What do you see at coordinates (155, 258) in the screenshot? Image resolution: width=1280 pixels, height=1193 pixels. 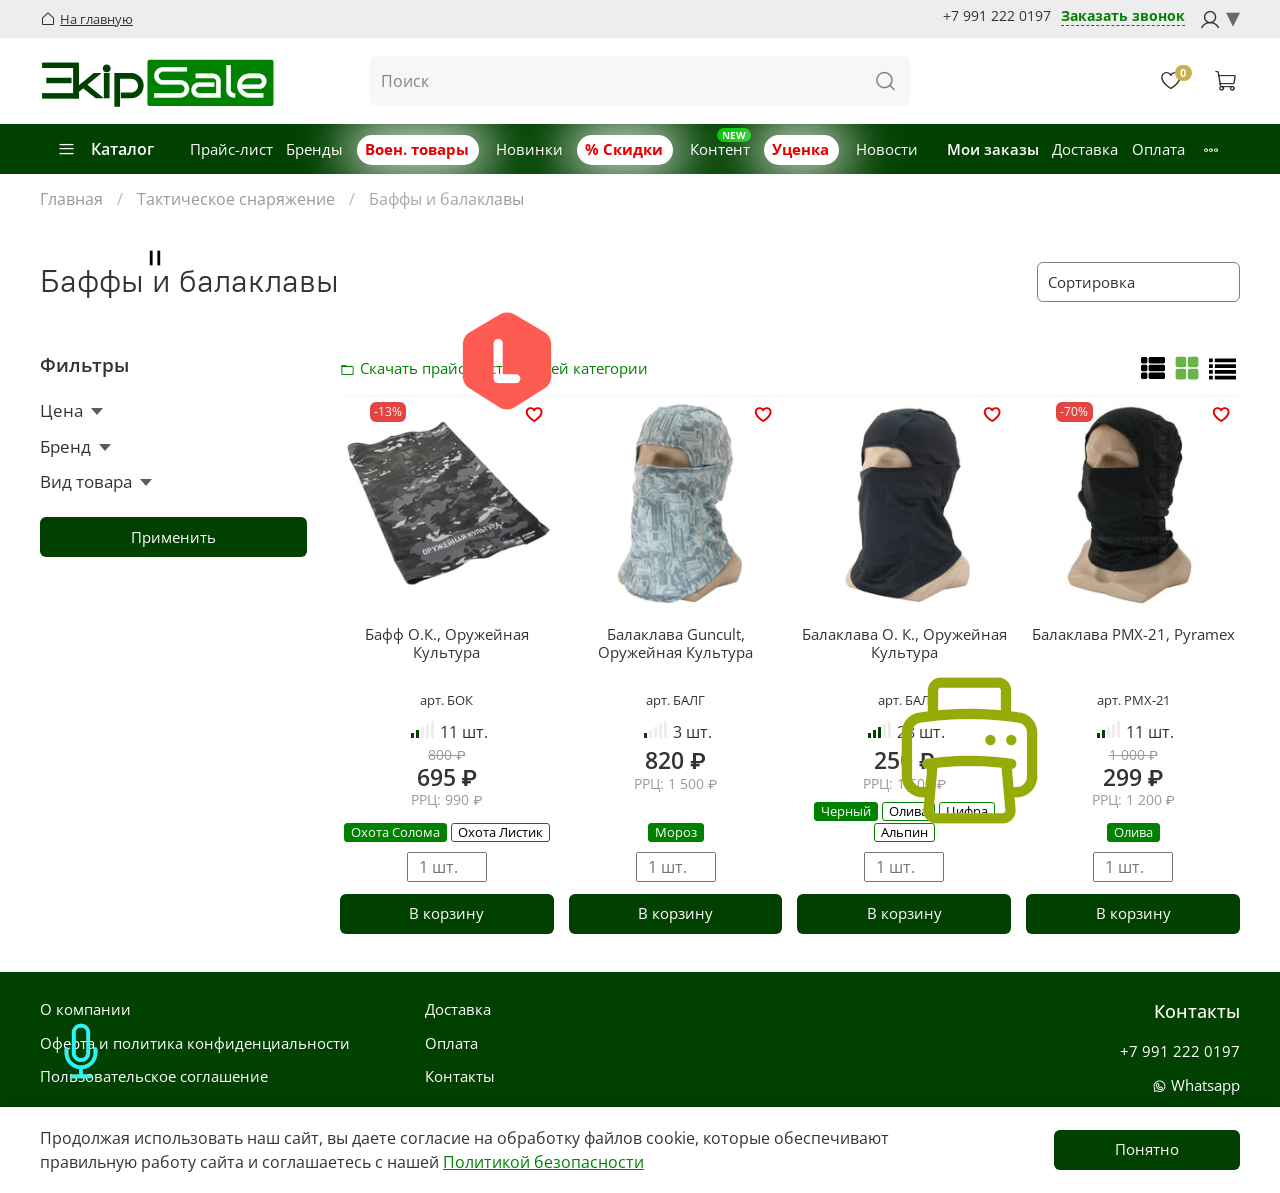 I see `pause media playback` at bounding box center [155, 258].